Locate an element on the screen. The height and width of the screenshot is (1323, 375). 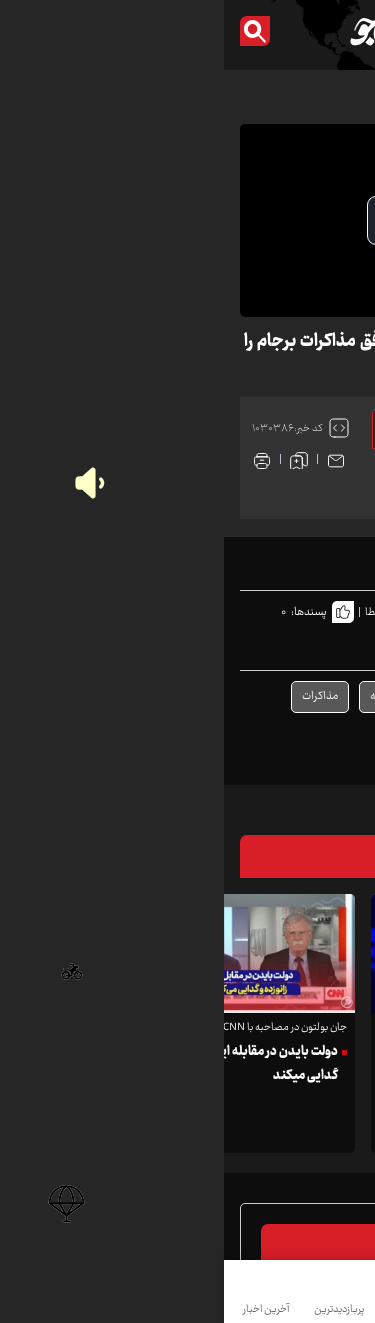
access airdrop or file drop feature is located at coordinates (66, 1204).